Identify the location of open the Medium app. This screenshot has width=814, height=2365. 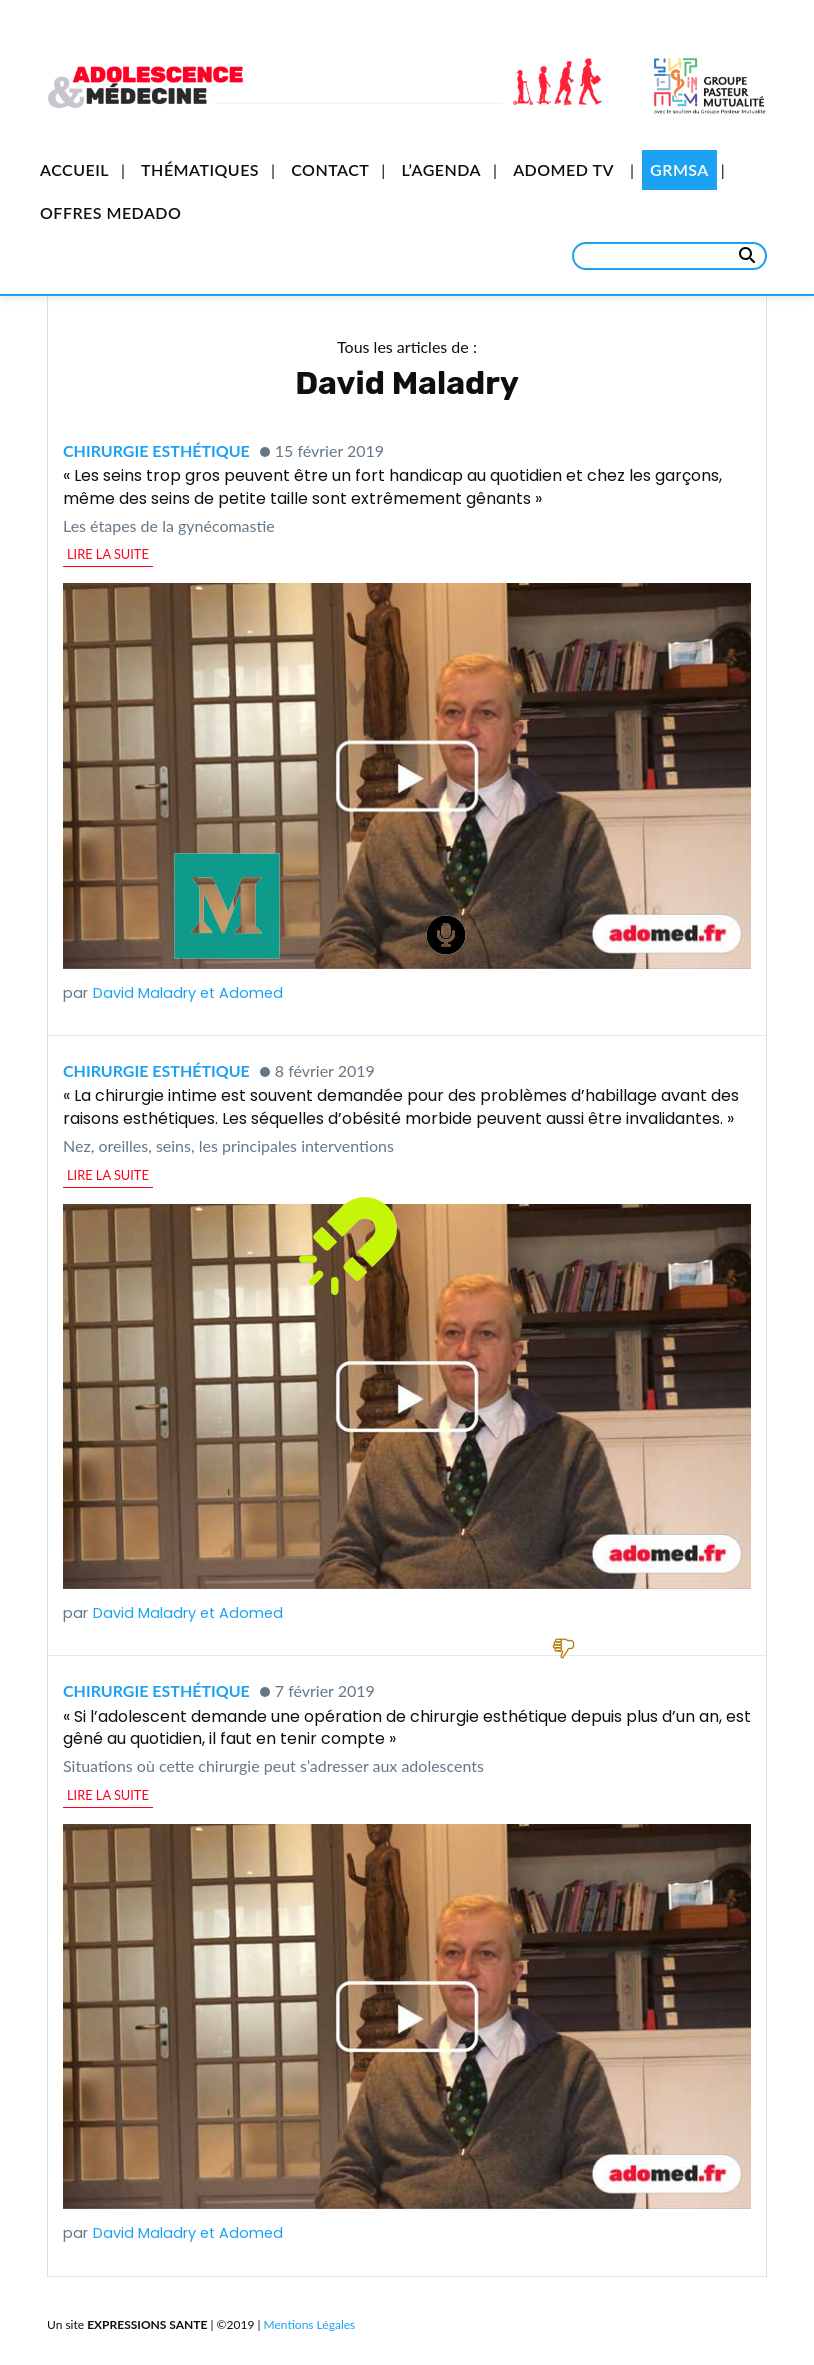
(227, 906).